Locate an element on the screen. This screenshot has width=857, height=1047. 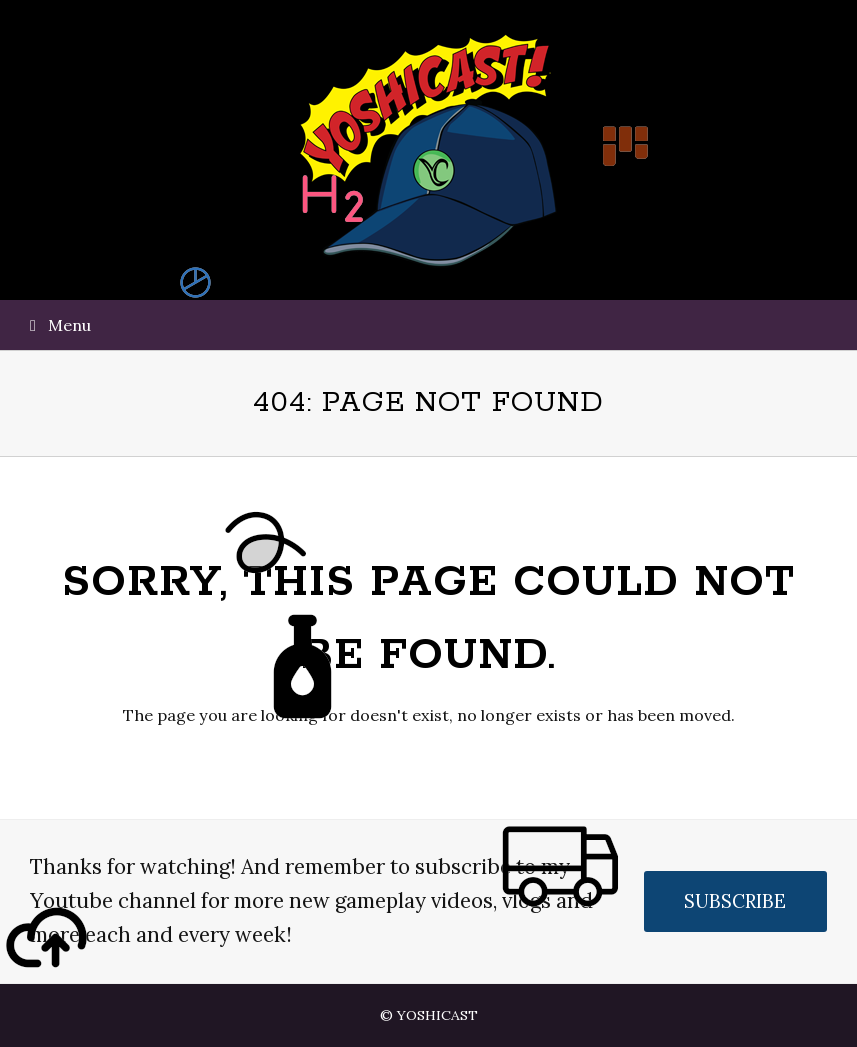
view analytics or statistics breakdown is located at coordinates (195, 282).